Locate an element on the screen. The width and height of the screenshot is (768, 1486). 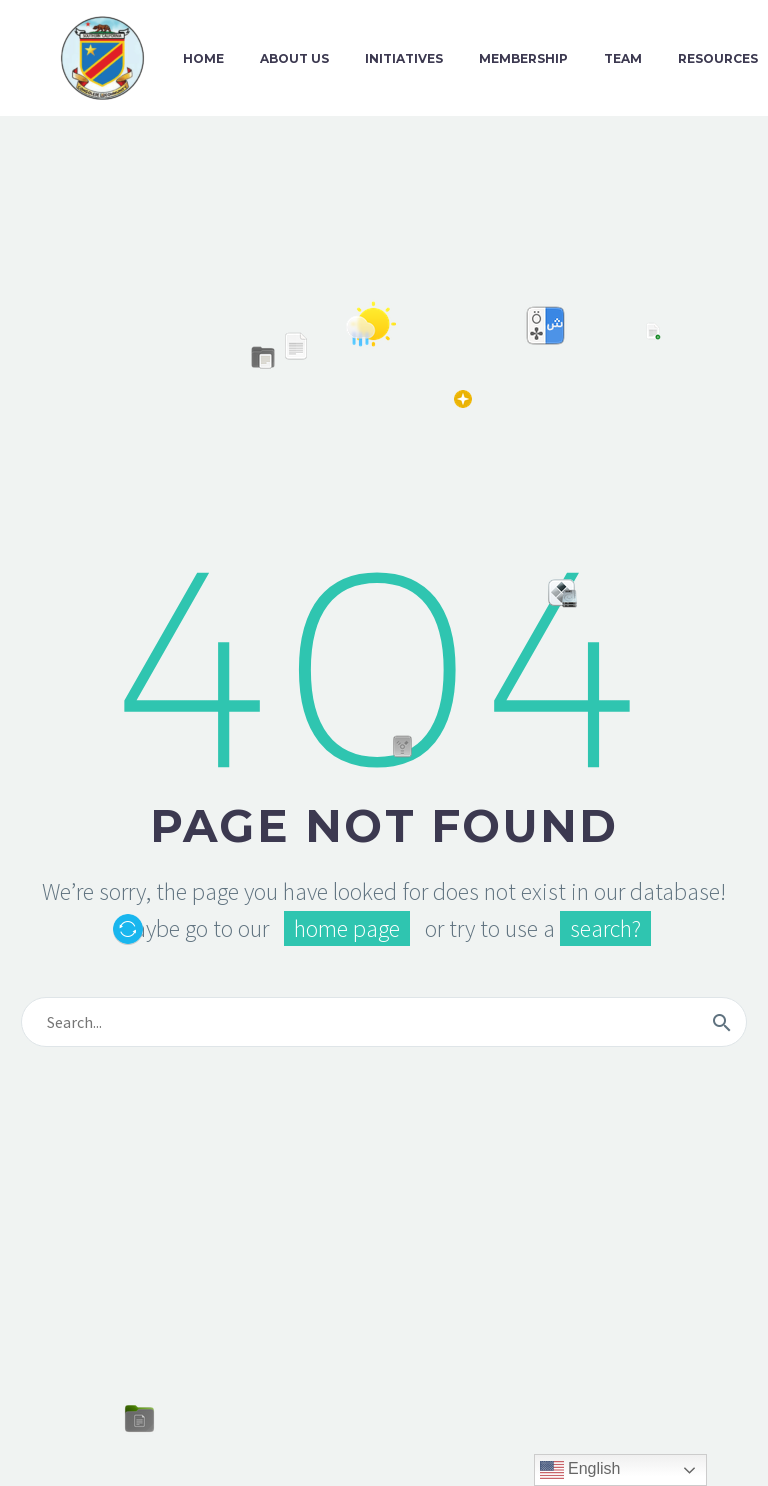
access firewire external hard drive is located at coordinates (402, 746).